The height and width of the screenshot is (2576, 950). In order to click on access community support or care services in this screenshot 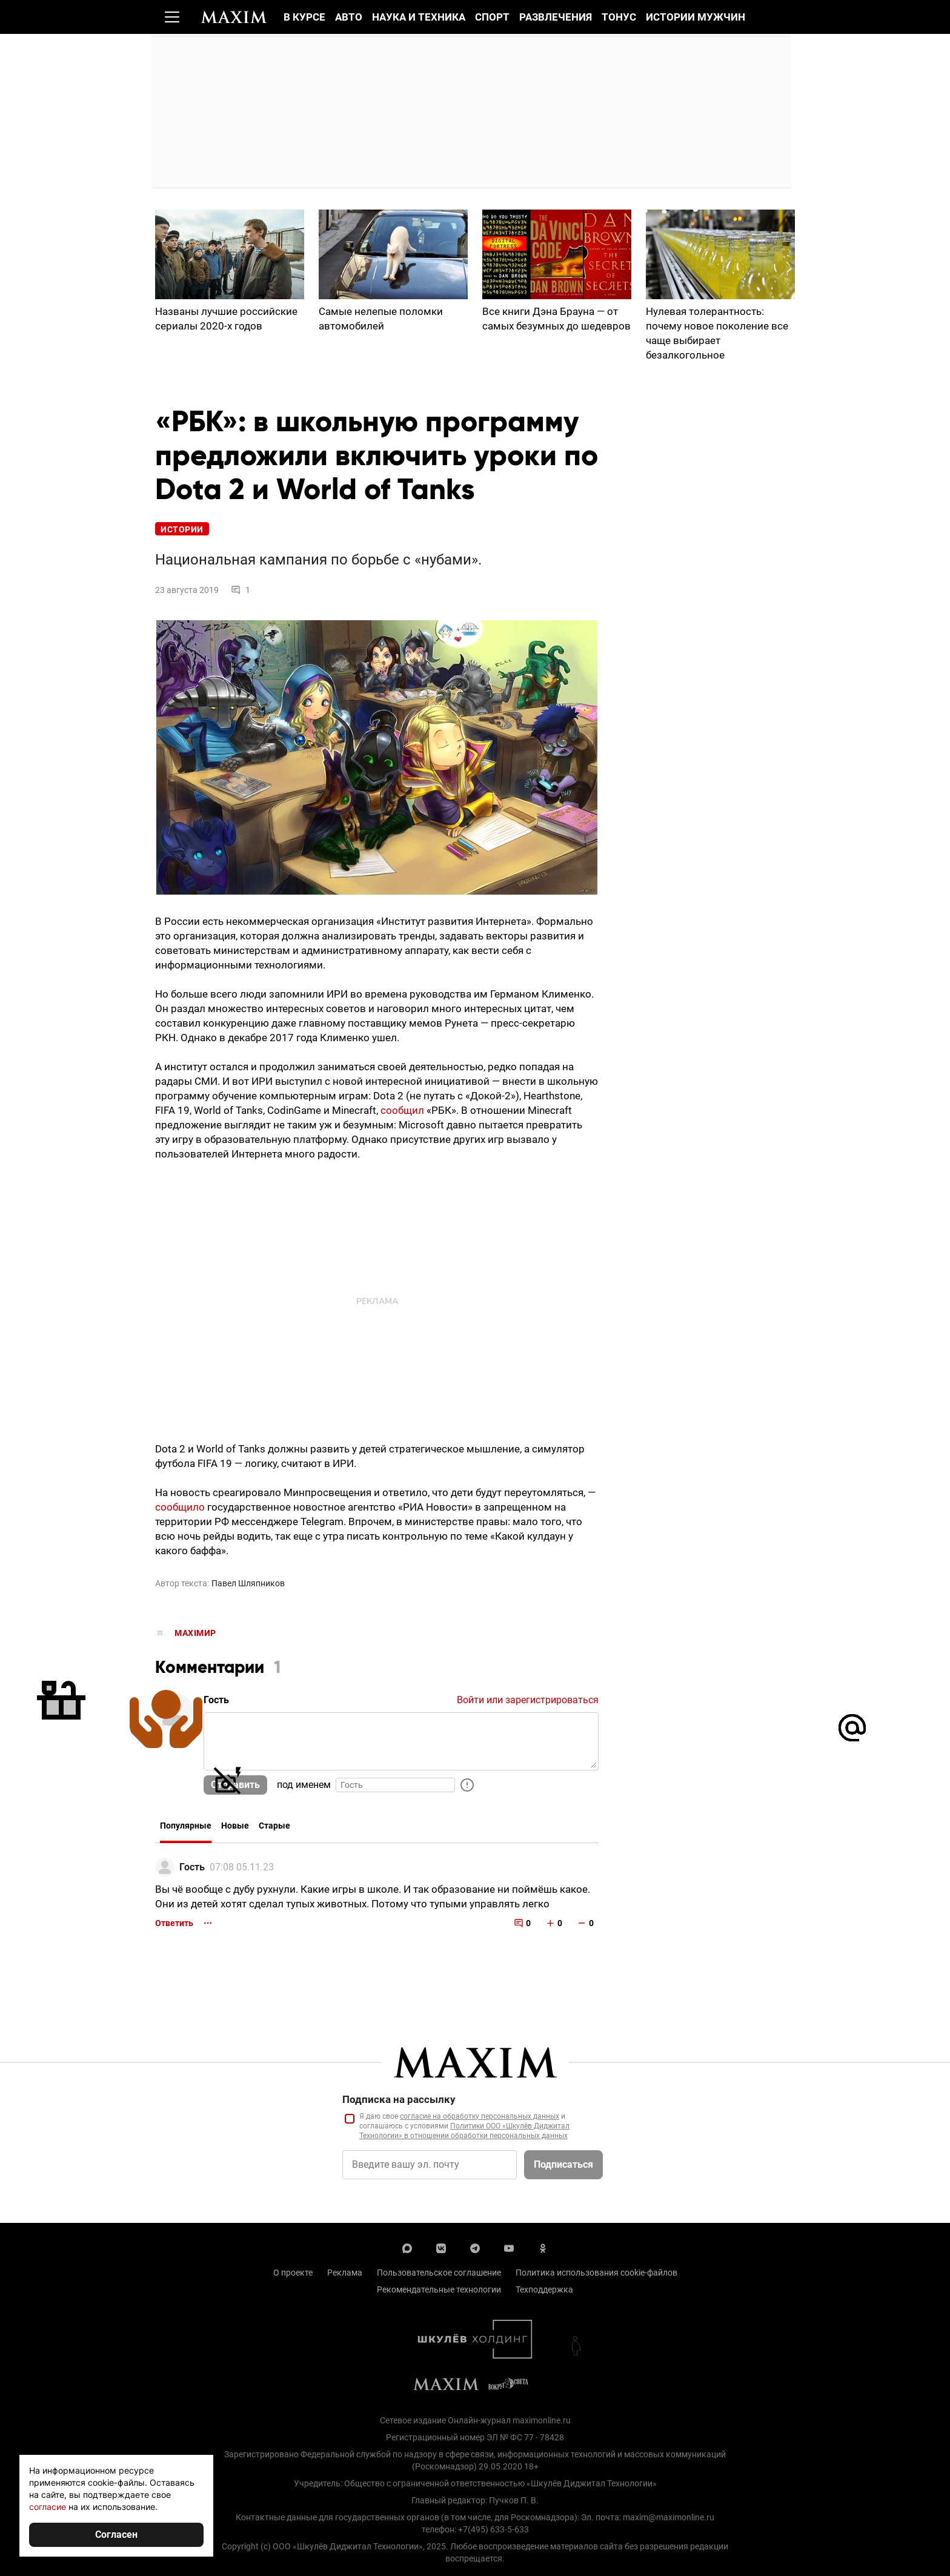, I will do `click(166, 1719)`.